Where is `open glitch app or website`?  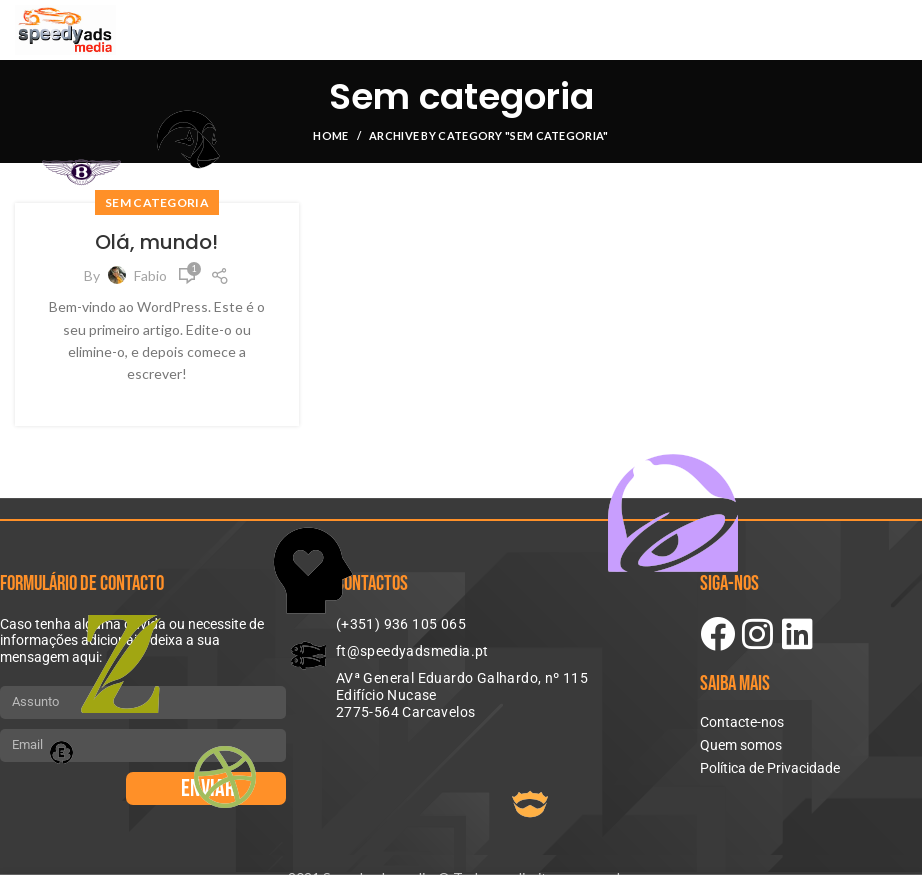
open glitch app or website is located at coordinates (308, 655).